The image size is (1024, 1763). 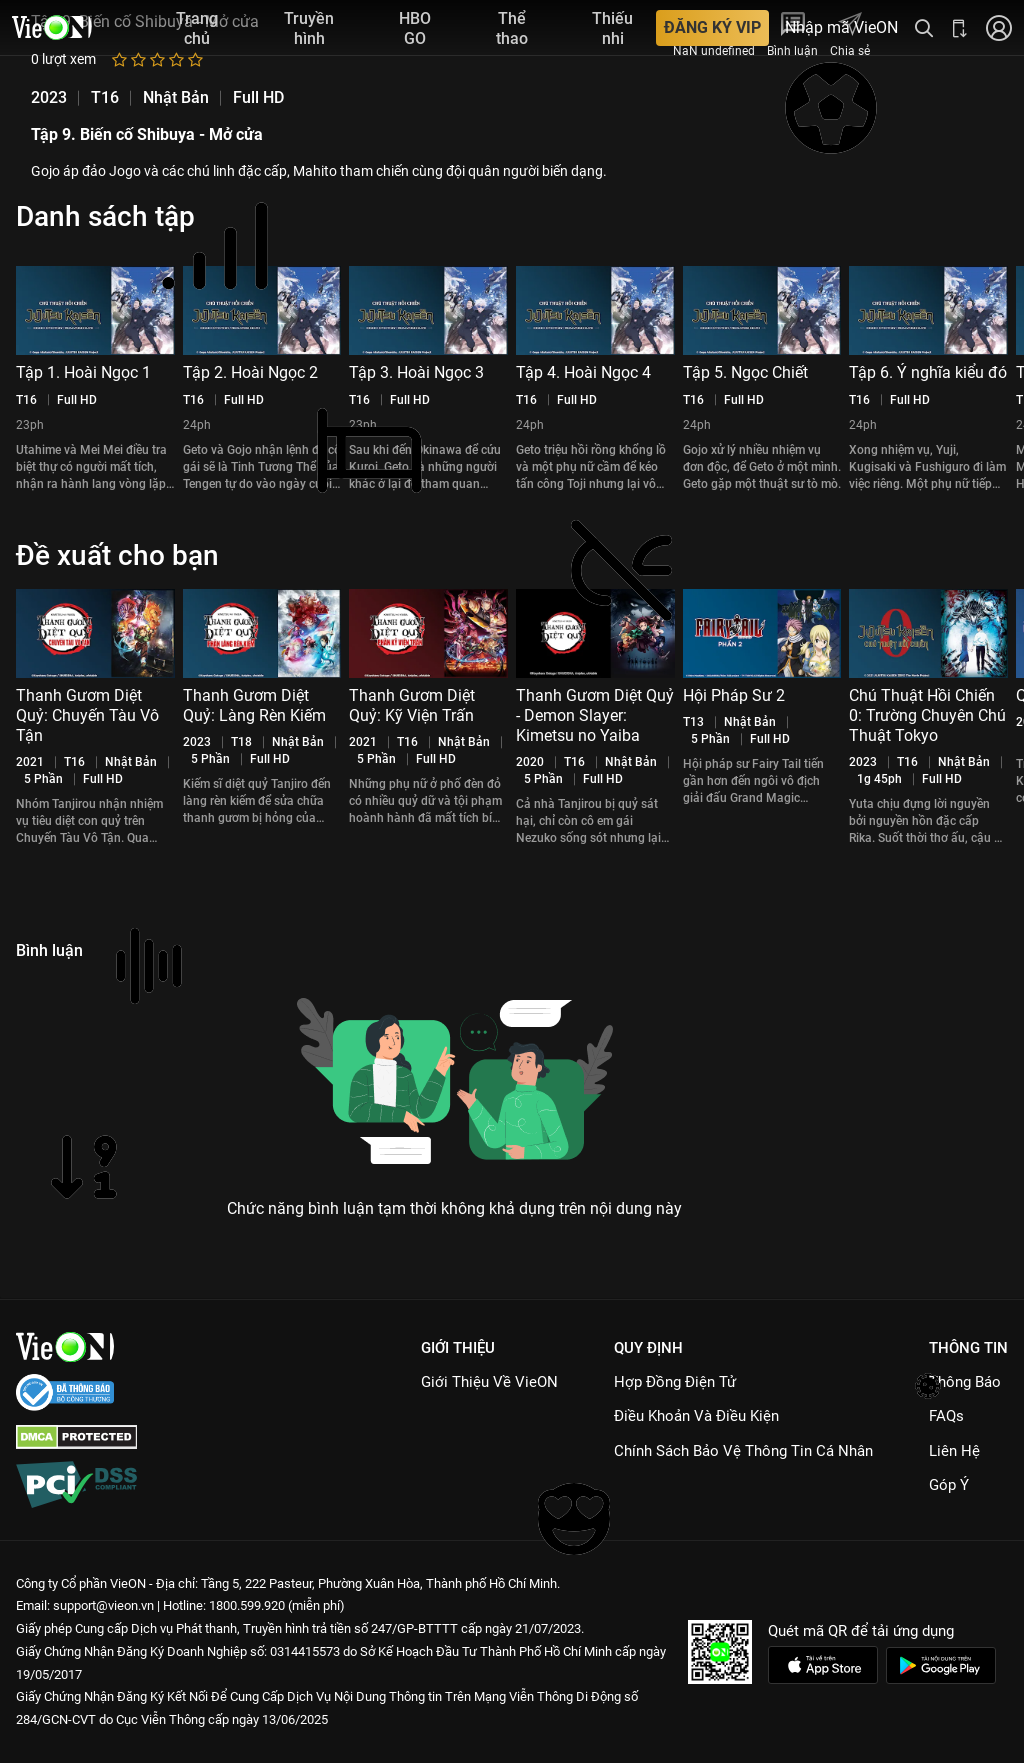 I want to click on view accommodation or hotel options, so click(x=369, y=450).